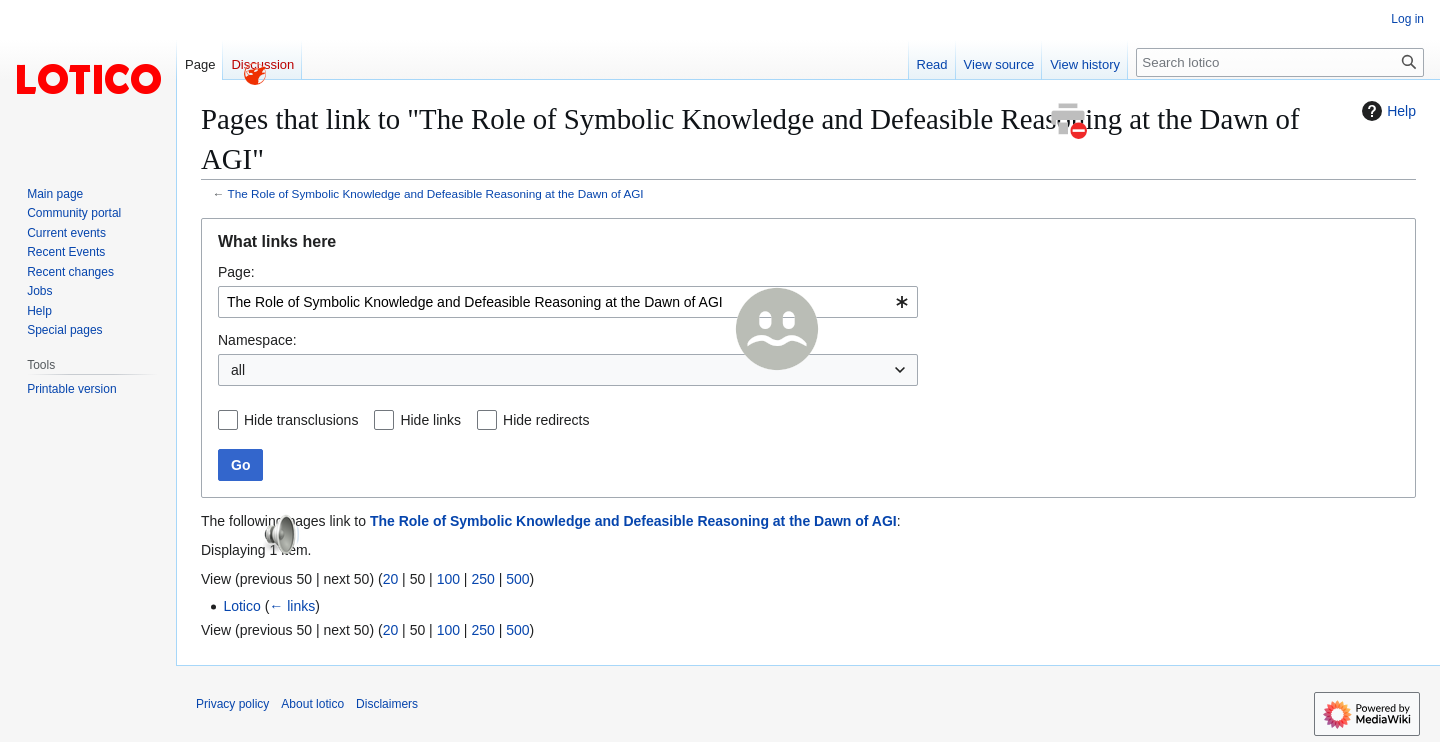  What do you see at coordinates (255, 74) in the screenshot?
I see `open amarok music player` at bounding box center [255, 74].